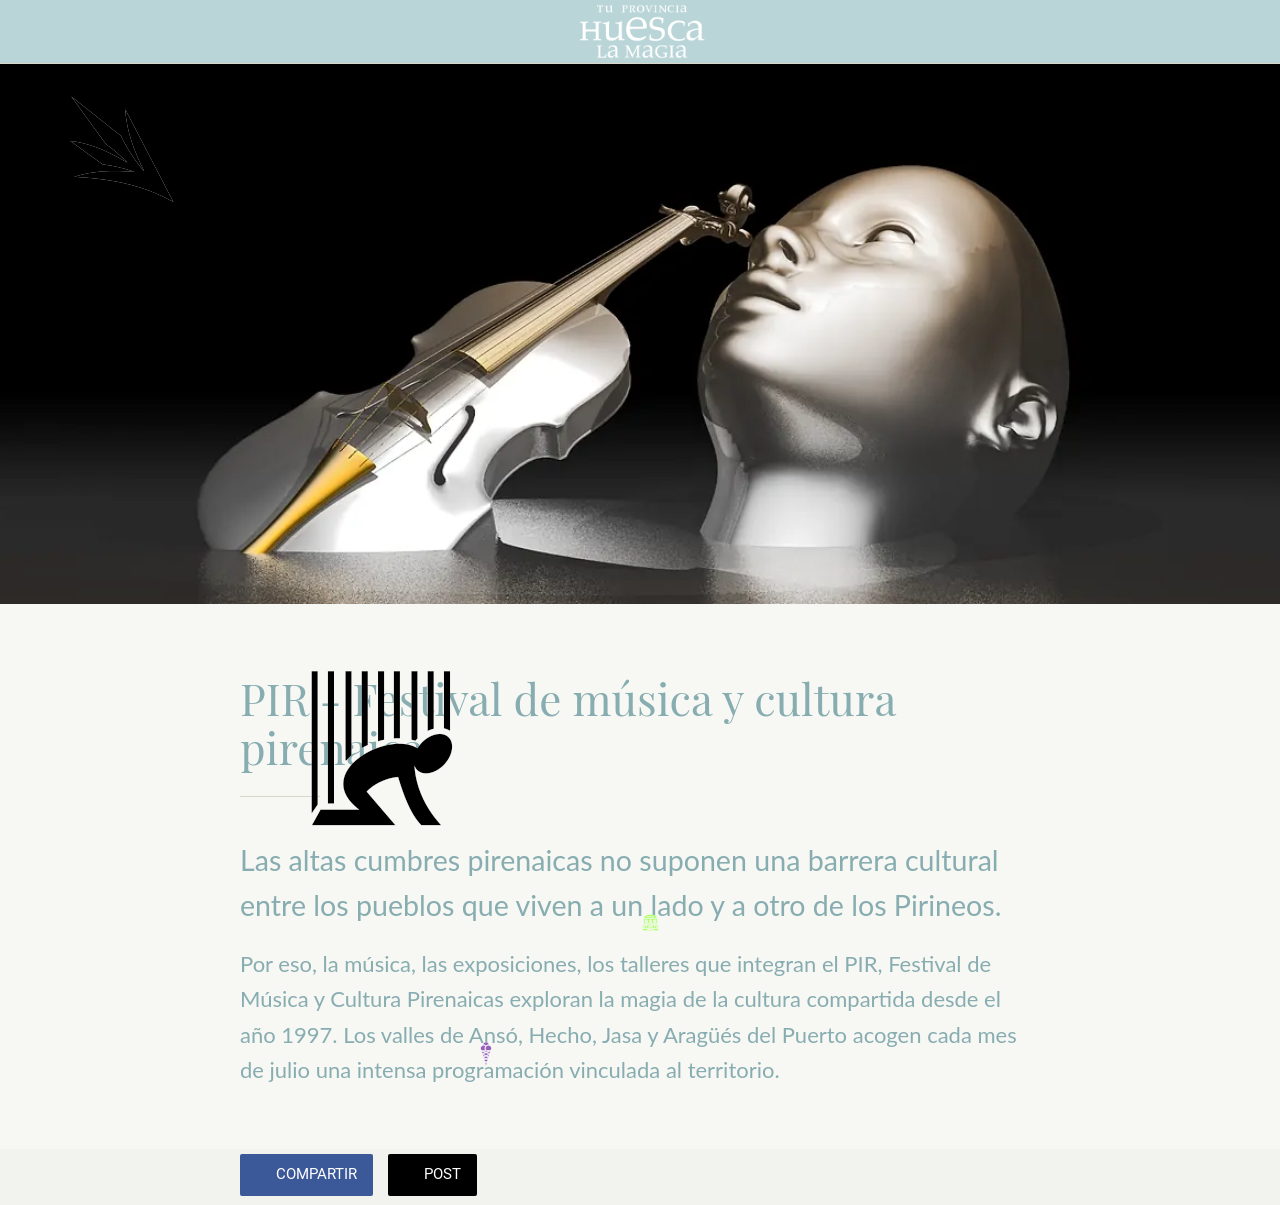 Image resolution: width=1280 pixels, height=1205 pixels. What do you see at coordinates (650, 922) in the screenshot?
I see `visit the saloon or tavern in-game` at bounding box center [650, 922].